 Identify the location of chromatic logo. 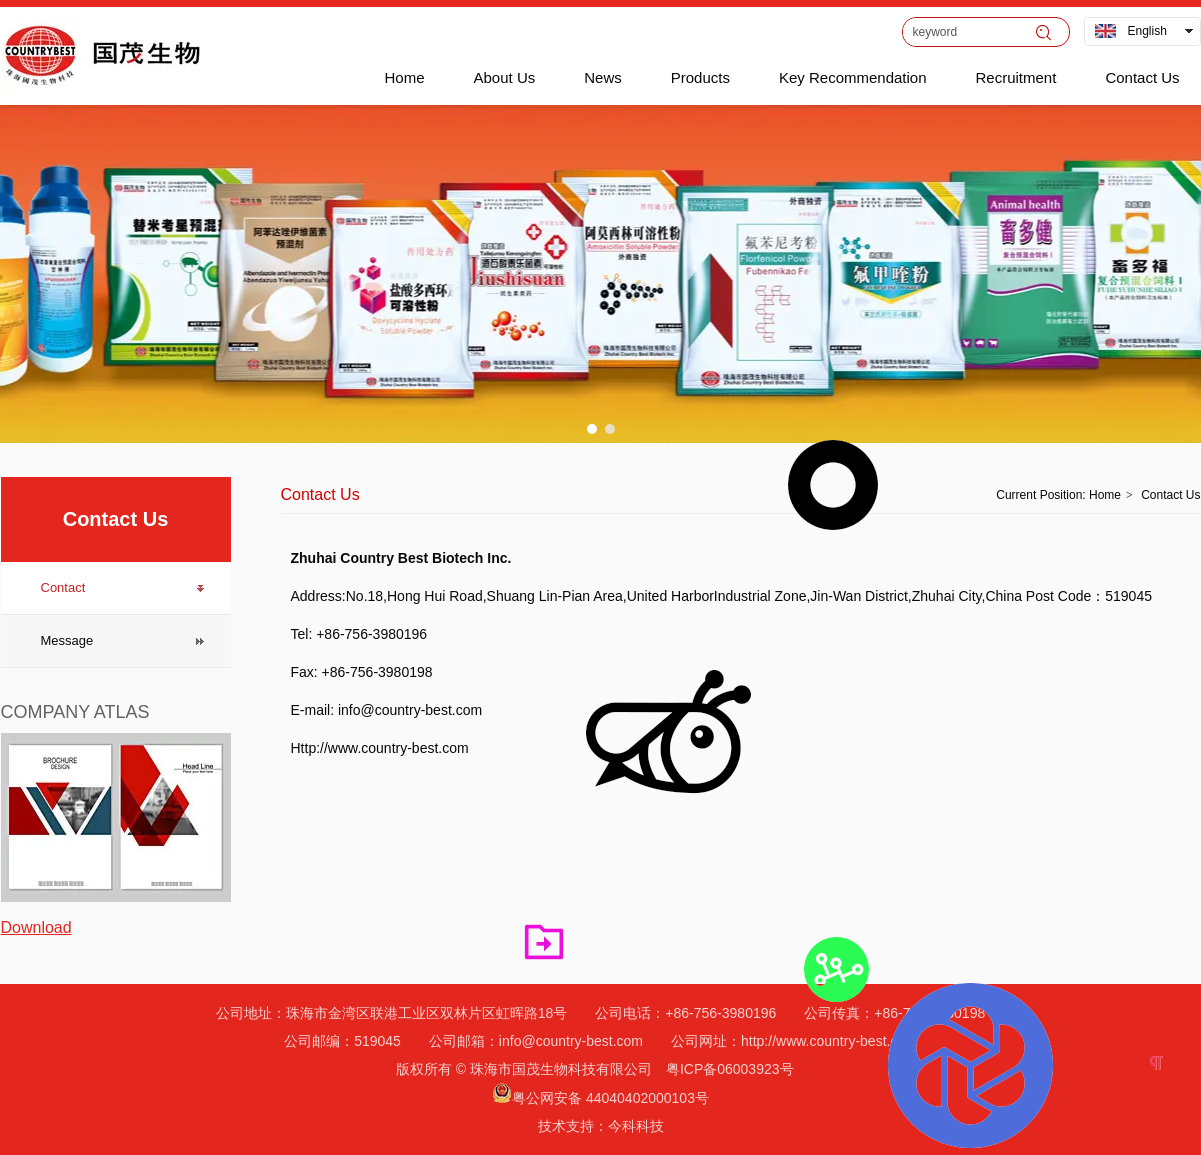
(970, 1065).